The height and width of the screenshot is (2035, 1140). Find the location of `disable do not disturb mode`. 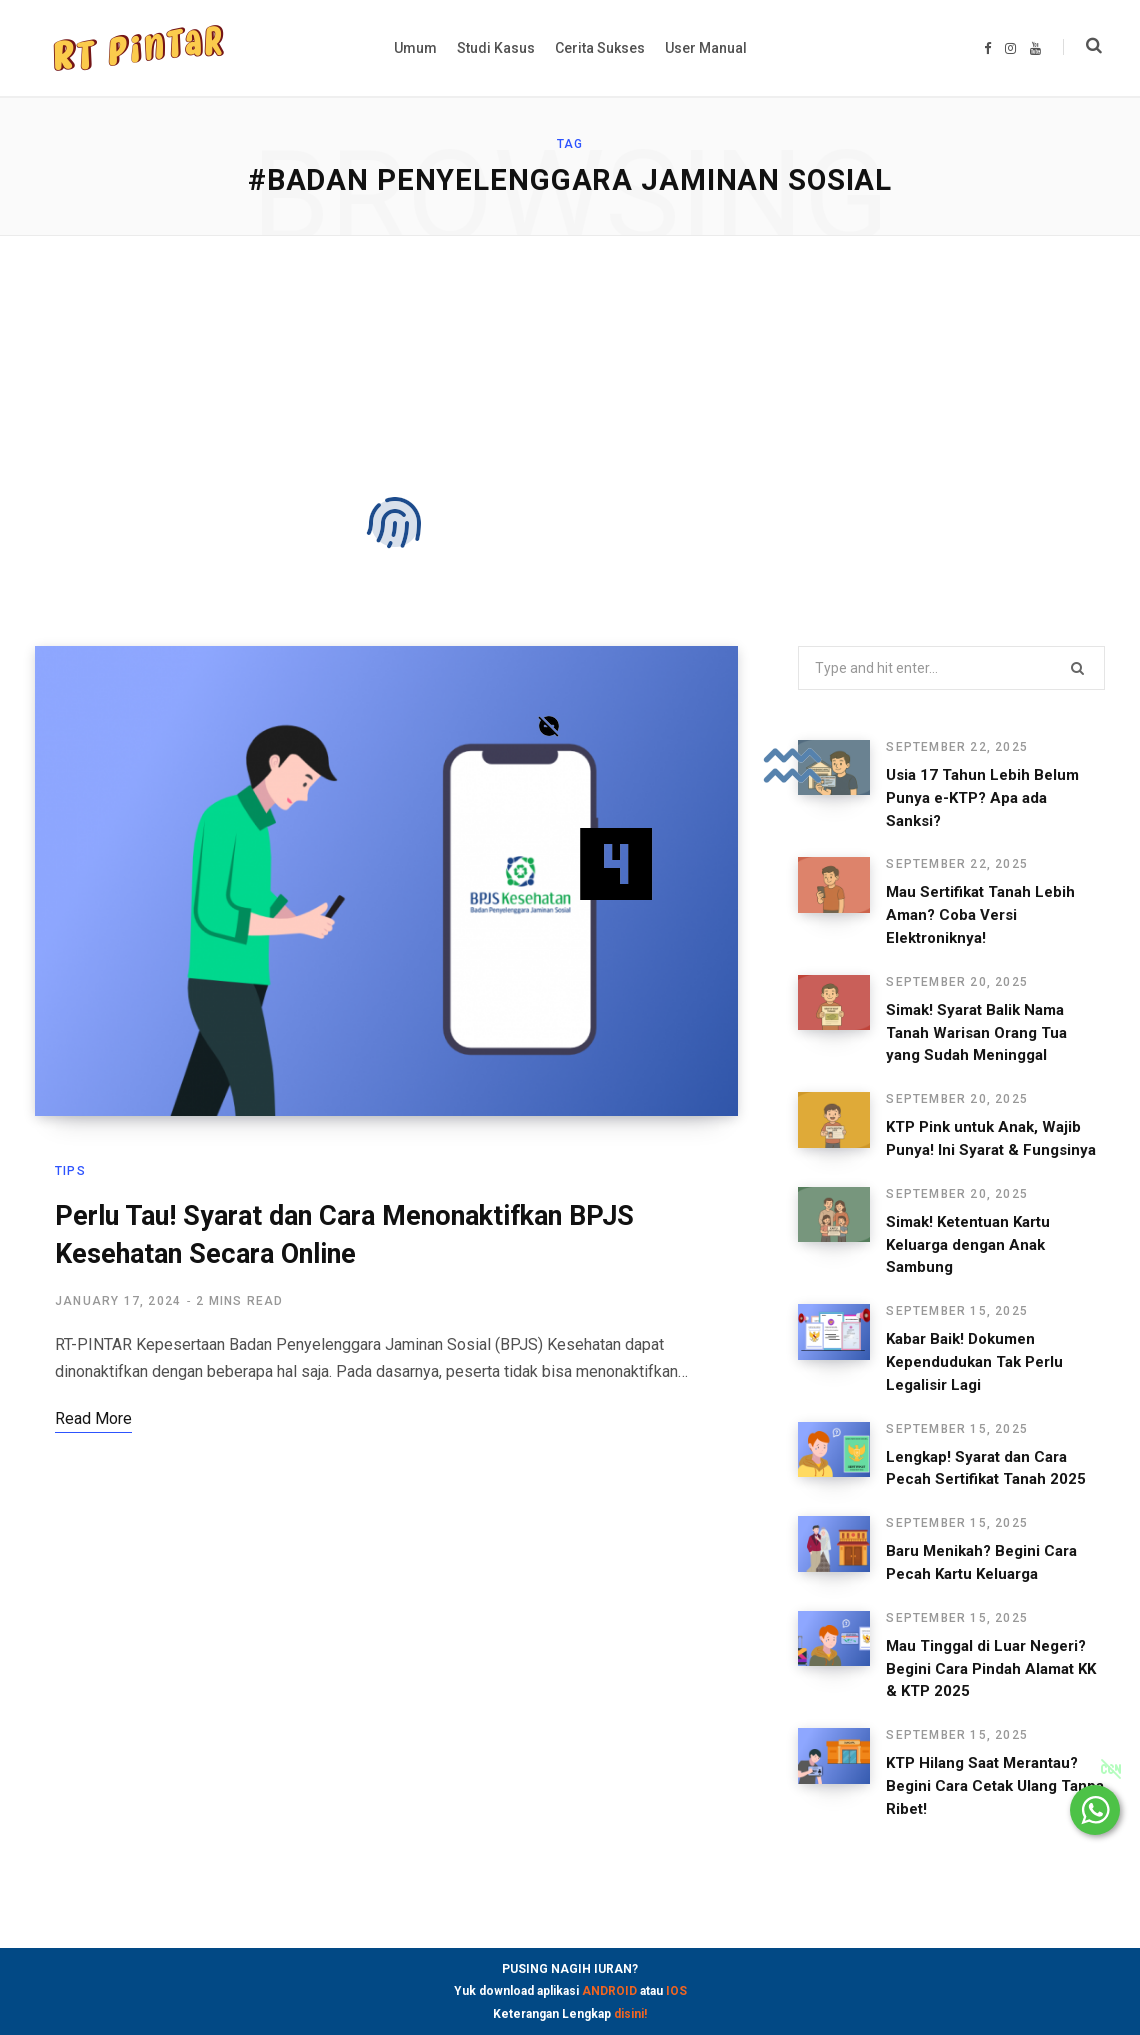

disable do not disturb mode is located at coordinates (549, 726).